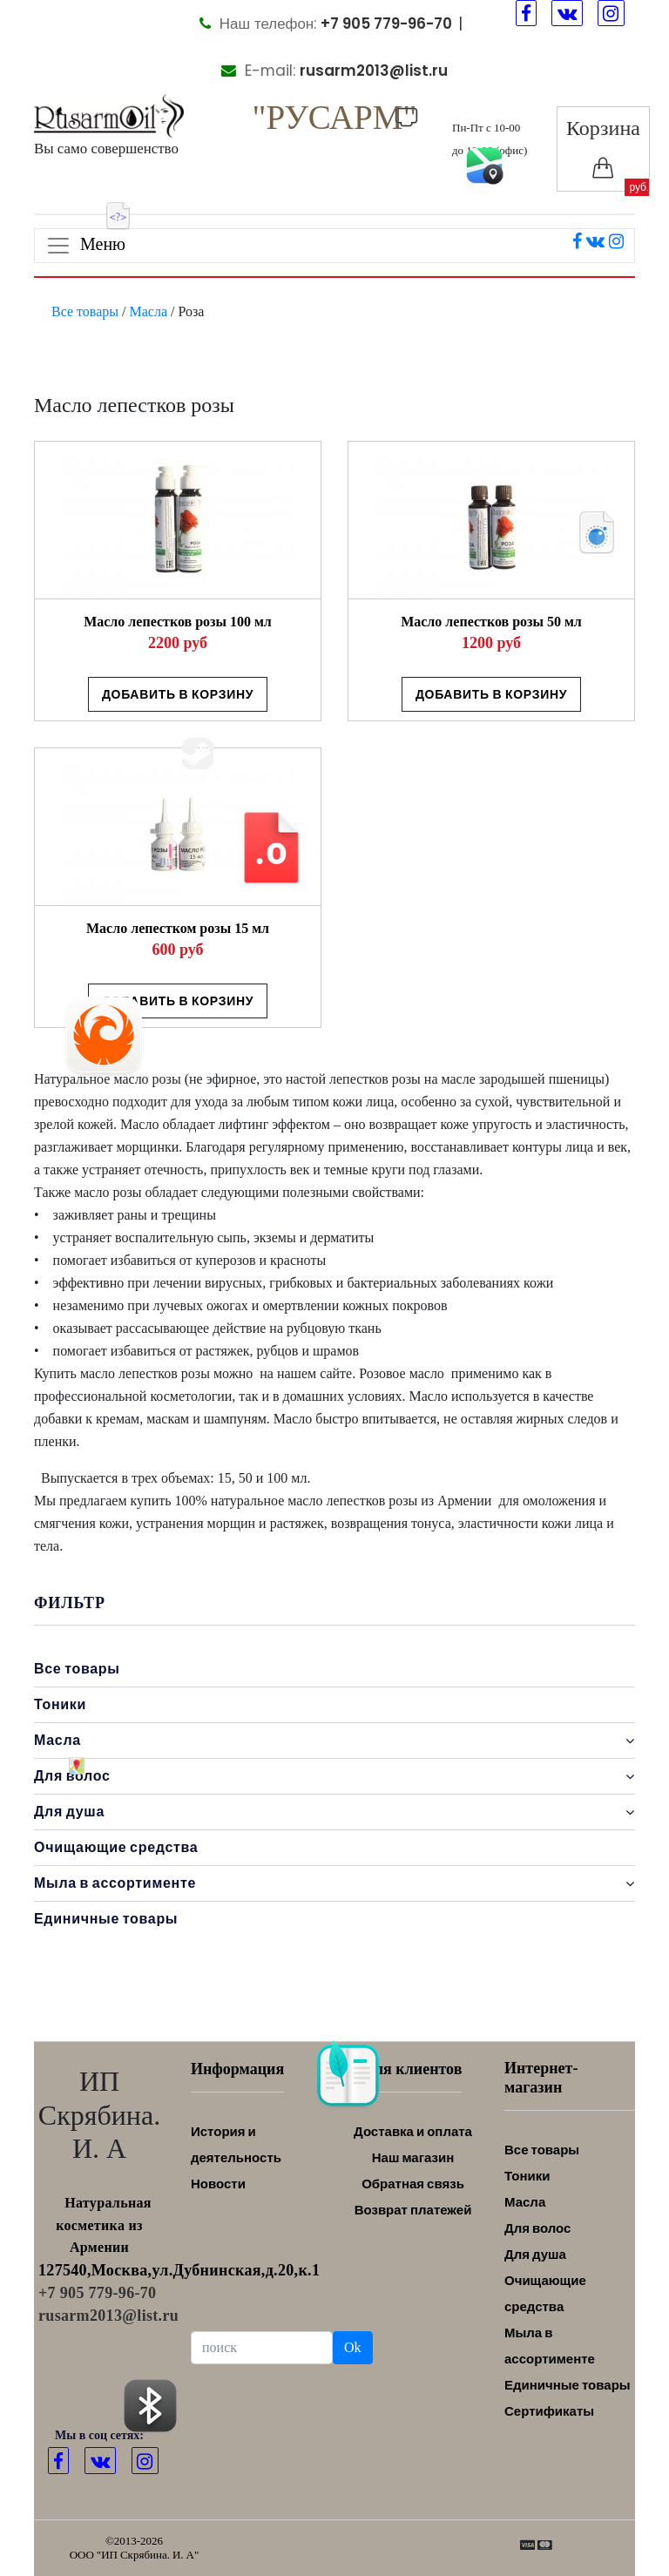 The width and height of the screenshot is (669, 2576). I want to click on bluetooth is currently disabled or inactive, so click(150, 2405).